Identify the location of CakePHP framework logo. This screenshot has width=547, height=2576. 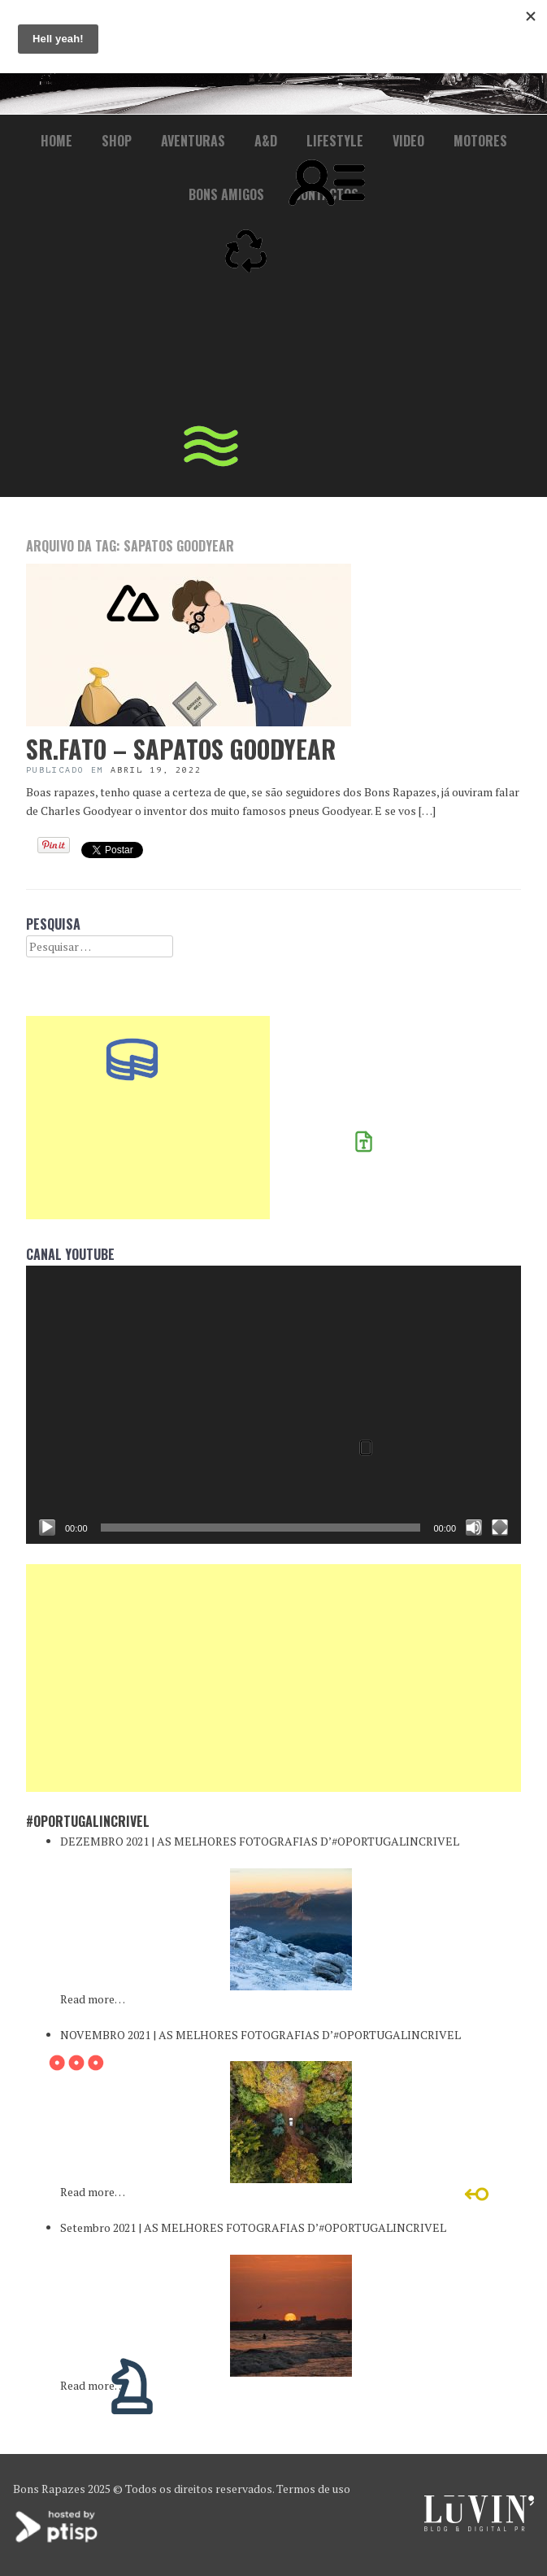
(132, 1059).